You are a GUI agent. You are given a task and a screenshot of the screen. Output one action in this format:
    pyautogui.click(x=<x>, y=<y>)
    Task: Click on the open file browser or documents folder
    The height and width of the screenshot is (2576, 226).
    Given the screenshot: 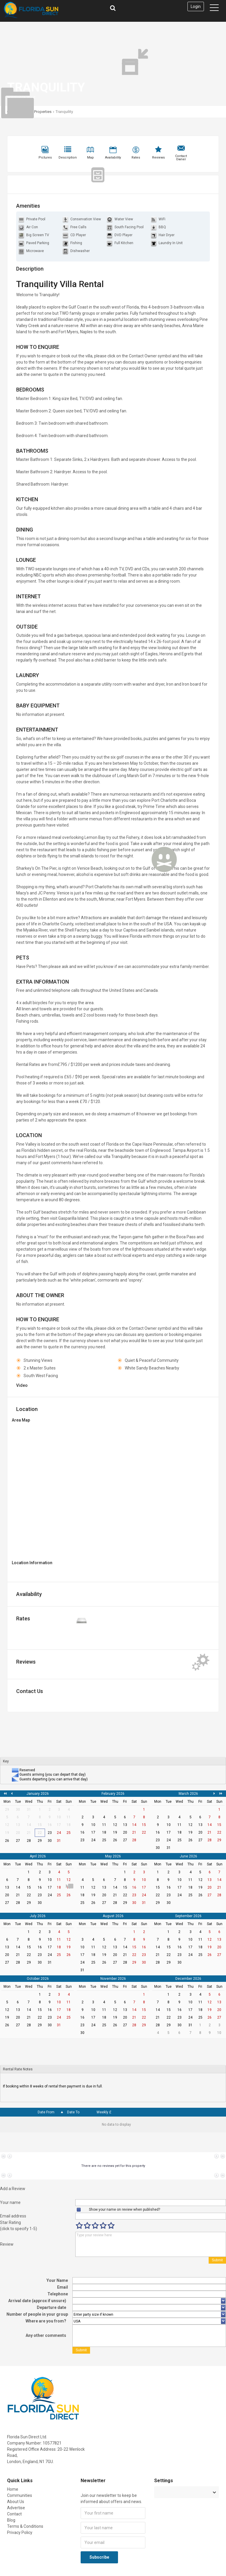 What is the action you would take?
    pyautogui.click(x=17, y=102)
    